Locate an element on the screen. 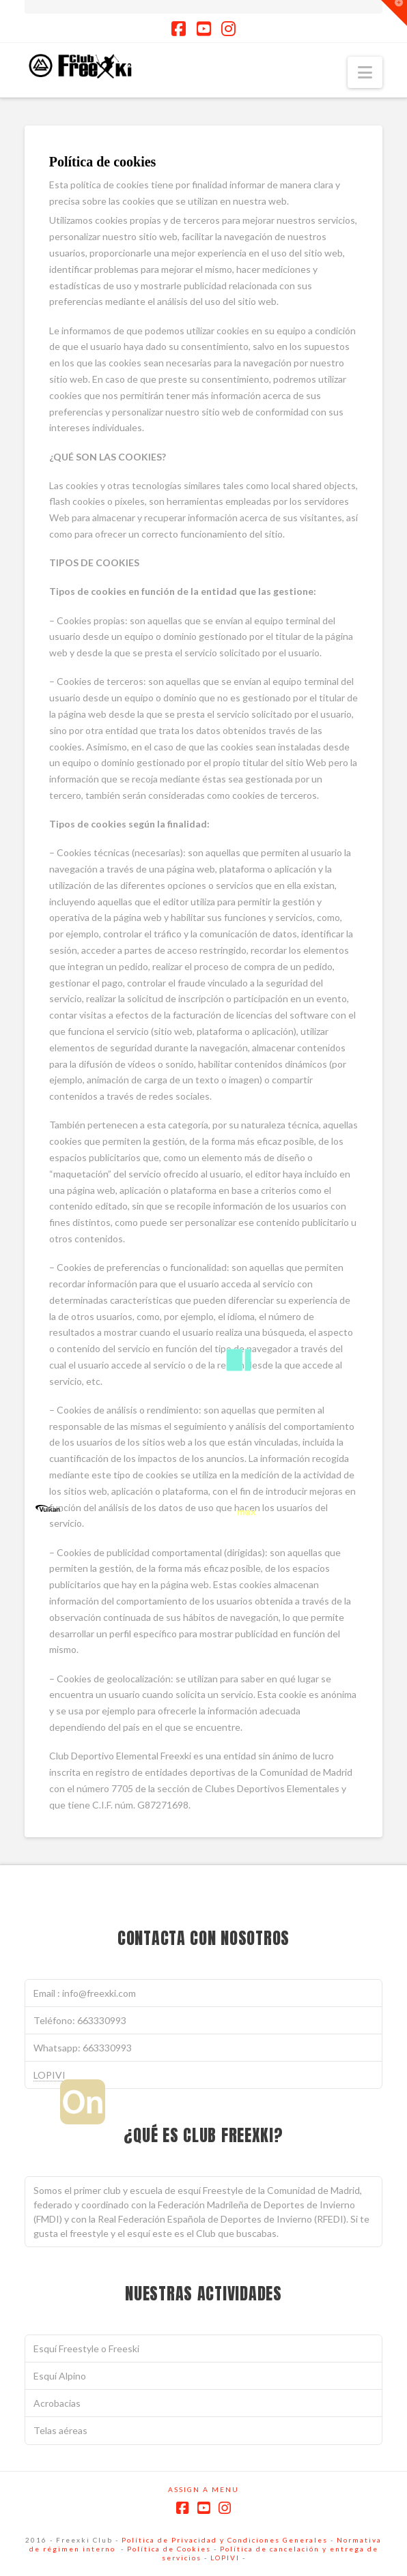  vulkan graphics API logo is located at coordinates (48, 1508).